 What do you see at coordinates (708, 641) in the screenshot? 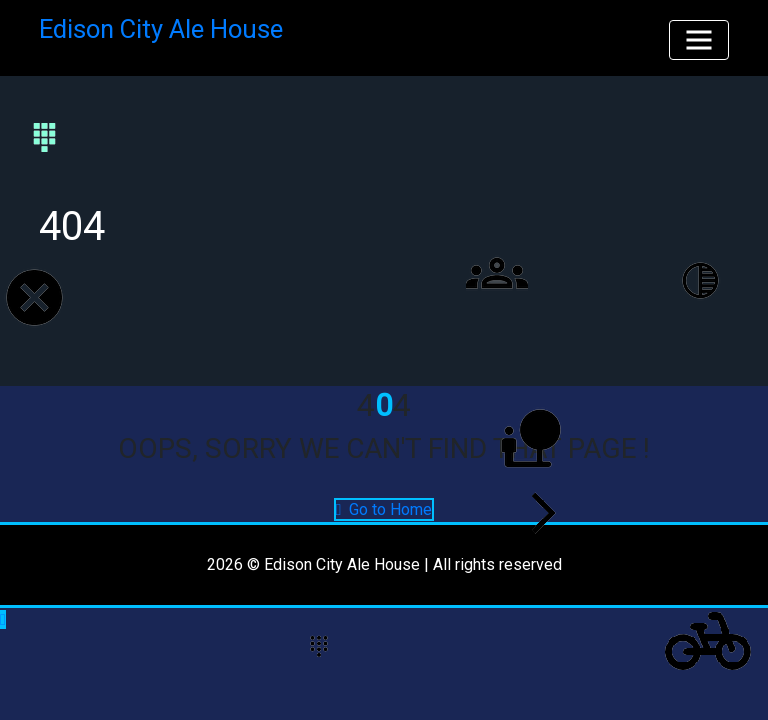
I see `view nearby bike routes or cycling directions` at bounding box center [708, 641].